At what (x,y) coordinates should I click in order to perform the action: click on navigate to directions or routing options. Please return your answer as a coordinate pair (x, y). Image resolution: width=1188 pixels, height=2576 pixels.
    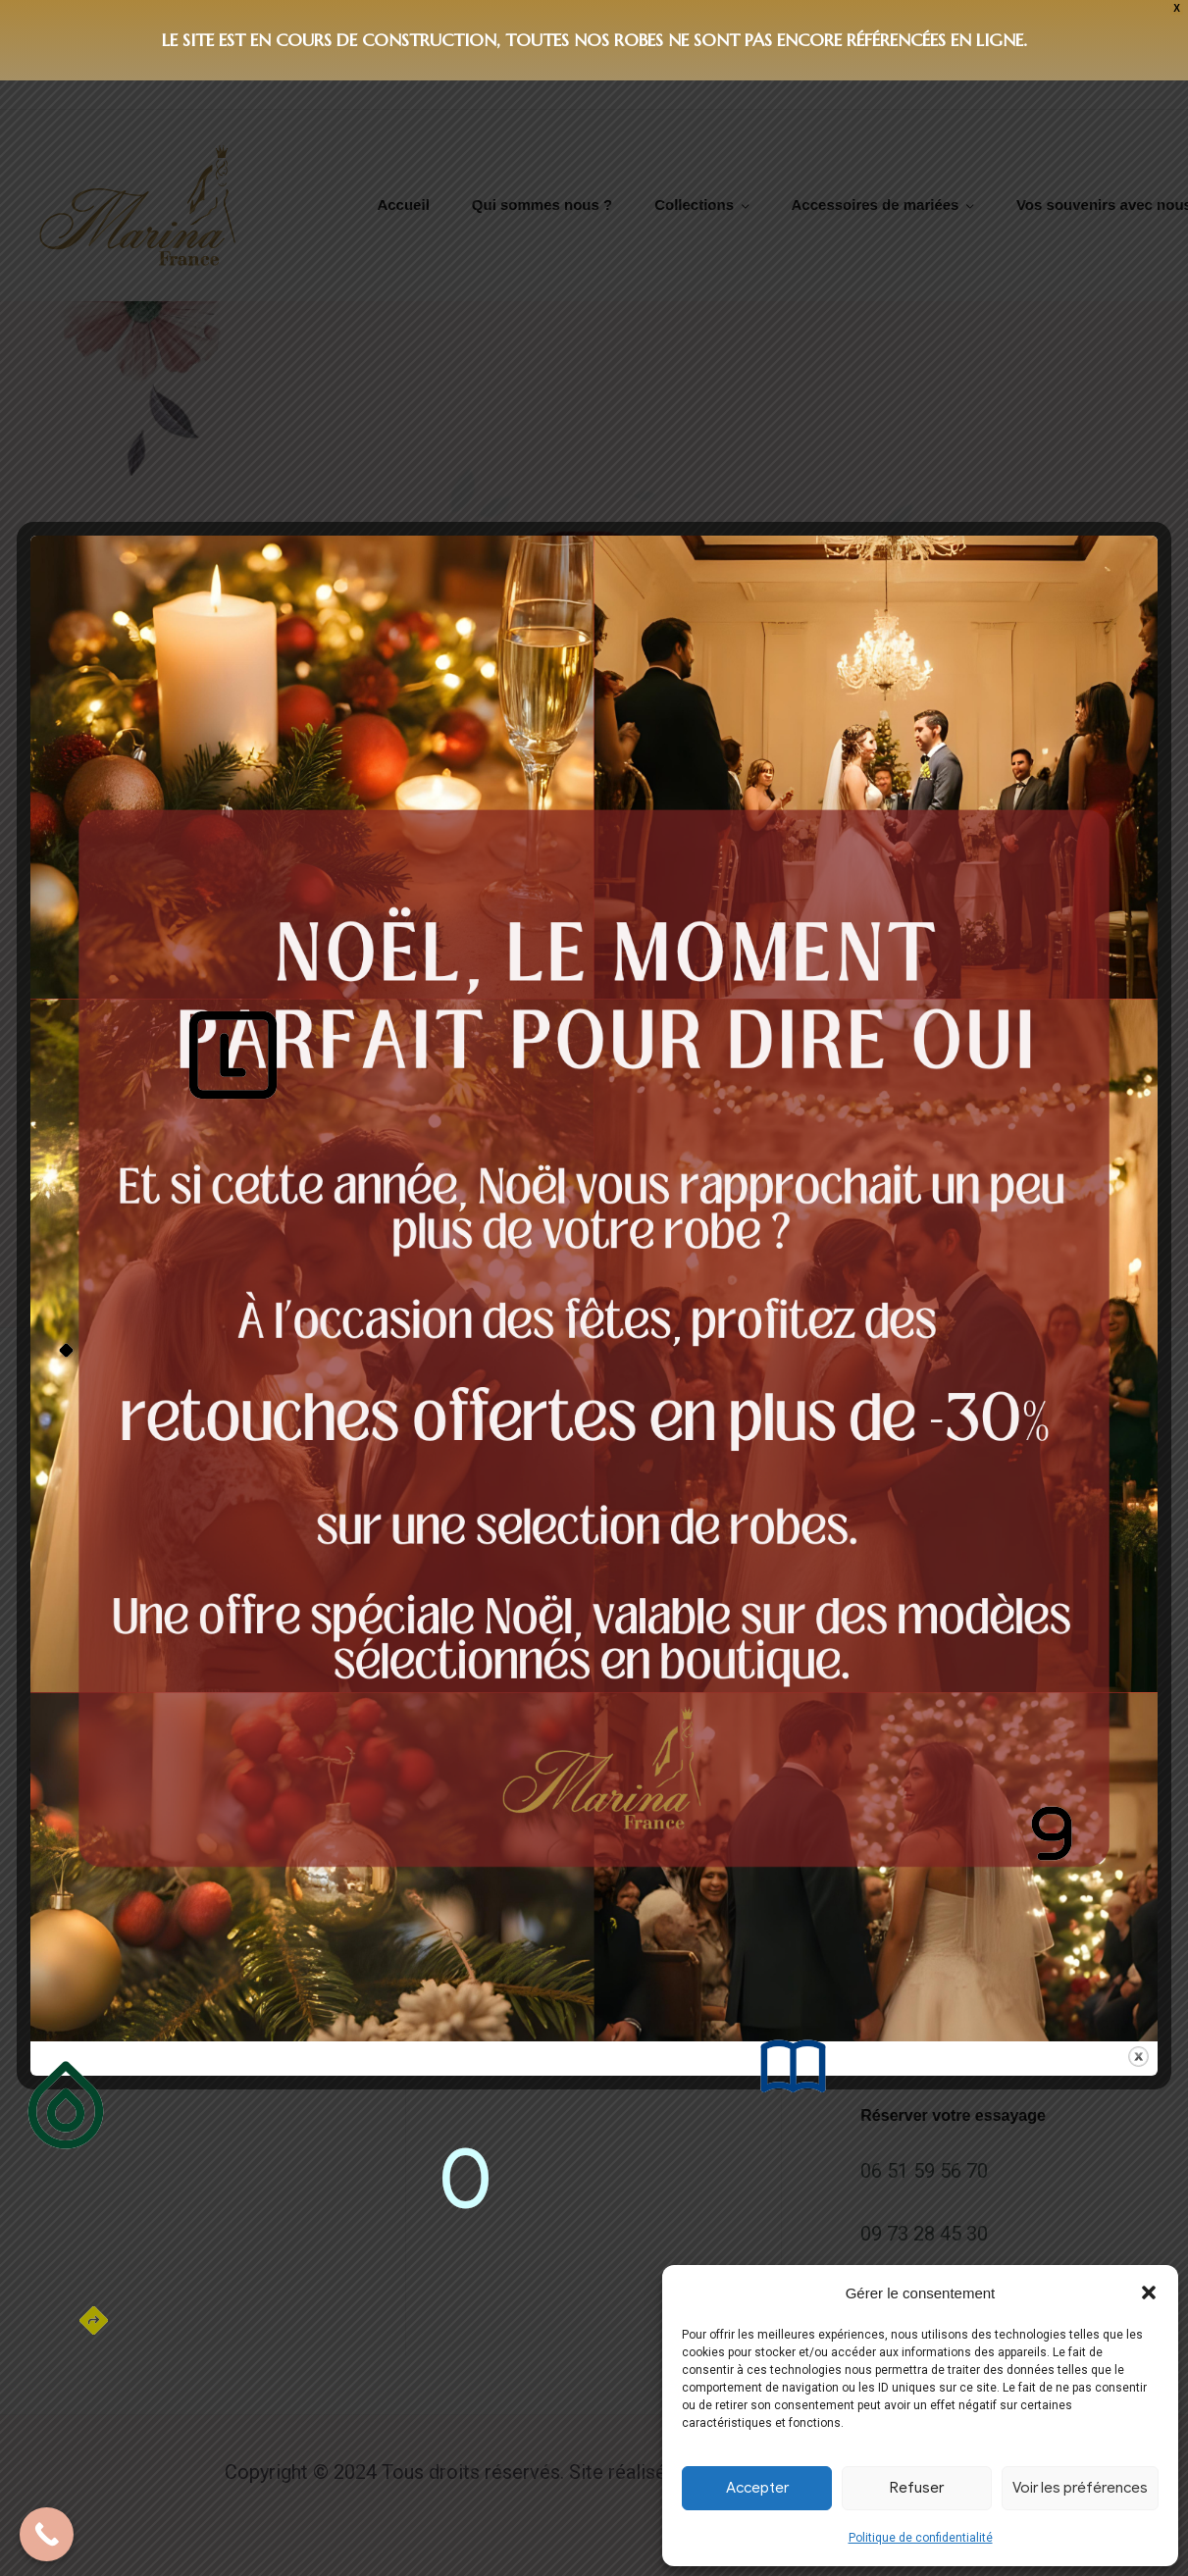
    Looking at the image, I should click on (93, 2320).